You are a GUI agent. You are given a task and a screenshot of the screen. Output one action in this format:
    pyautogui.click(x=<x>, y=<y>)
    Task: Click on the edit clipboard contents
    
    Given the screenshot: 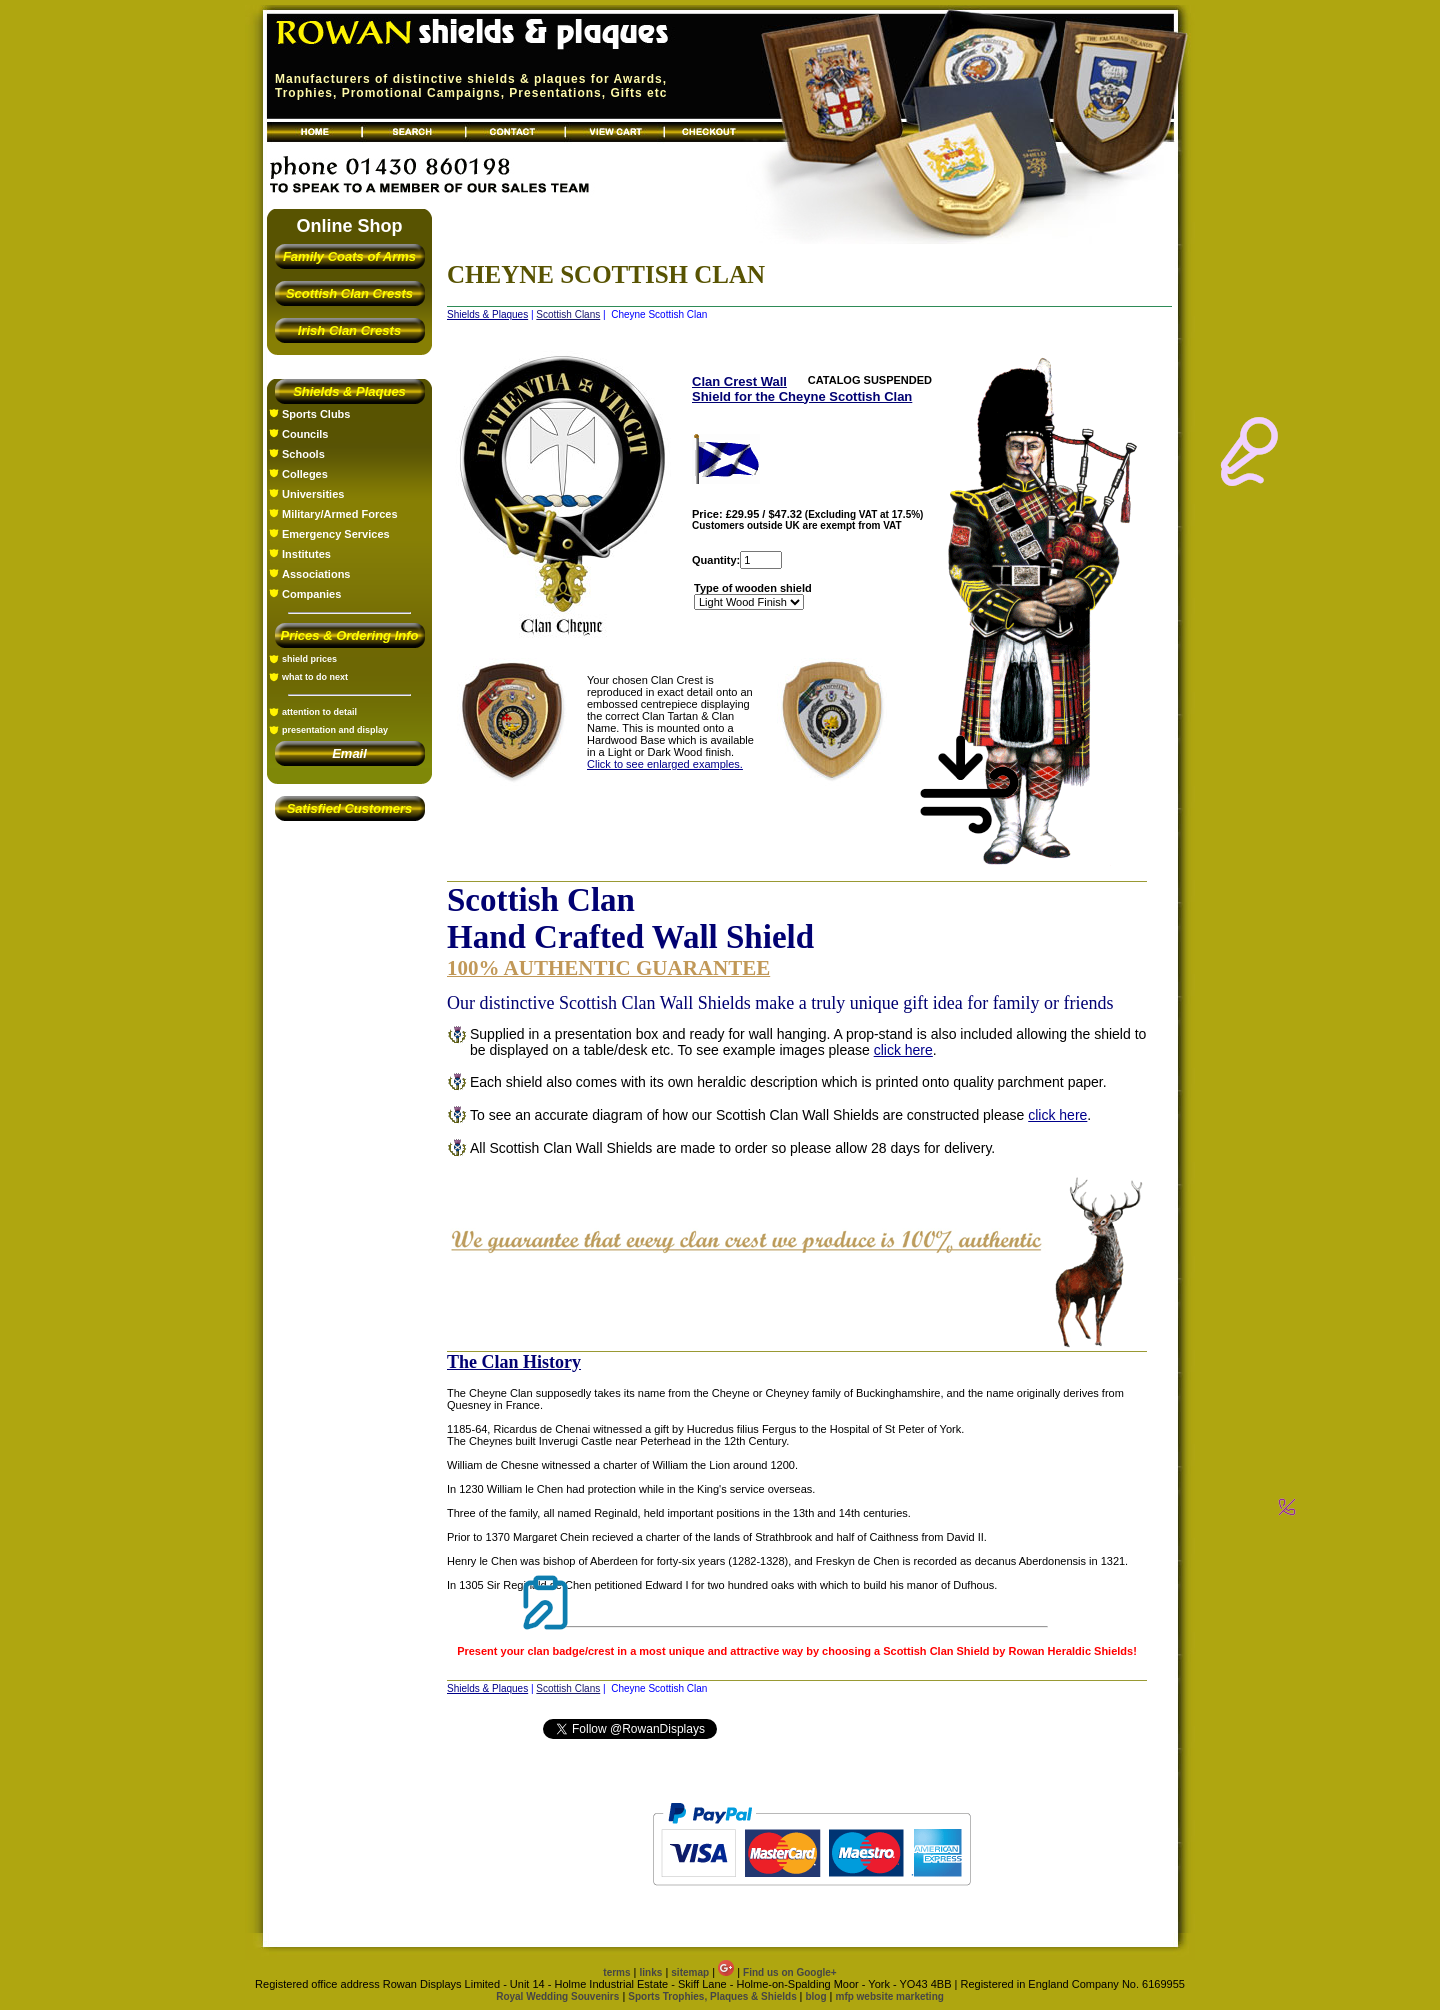 What is the action you would take?
    pyautogui.click(x=545, y=1602)
    